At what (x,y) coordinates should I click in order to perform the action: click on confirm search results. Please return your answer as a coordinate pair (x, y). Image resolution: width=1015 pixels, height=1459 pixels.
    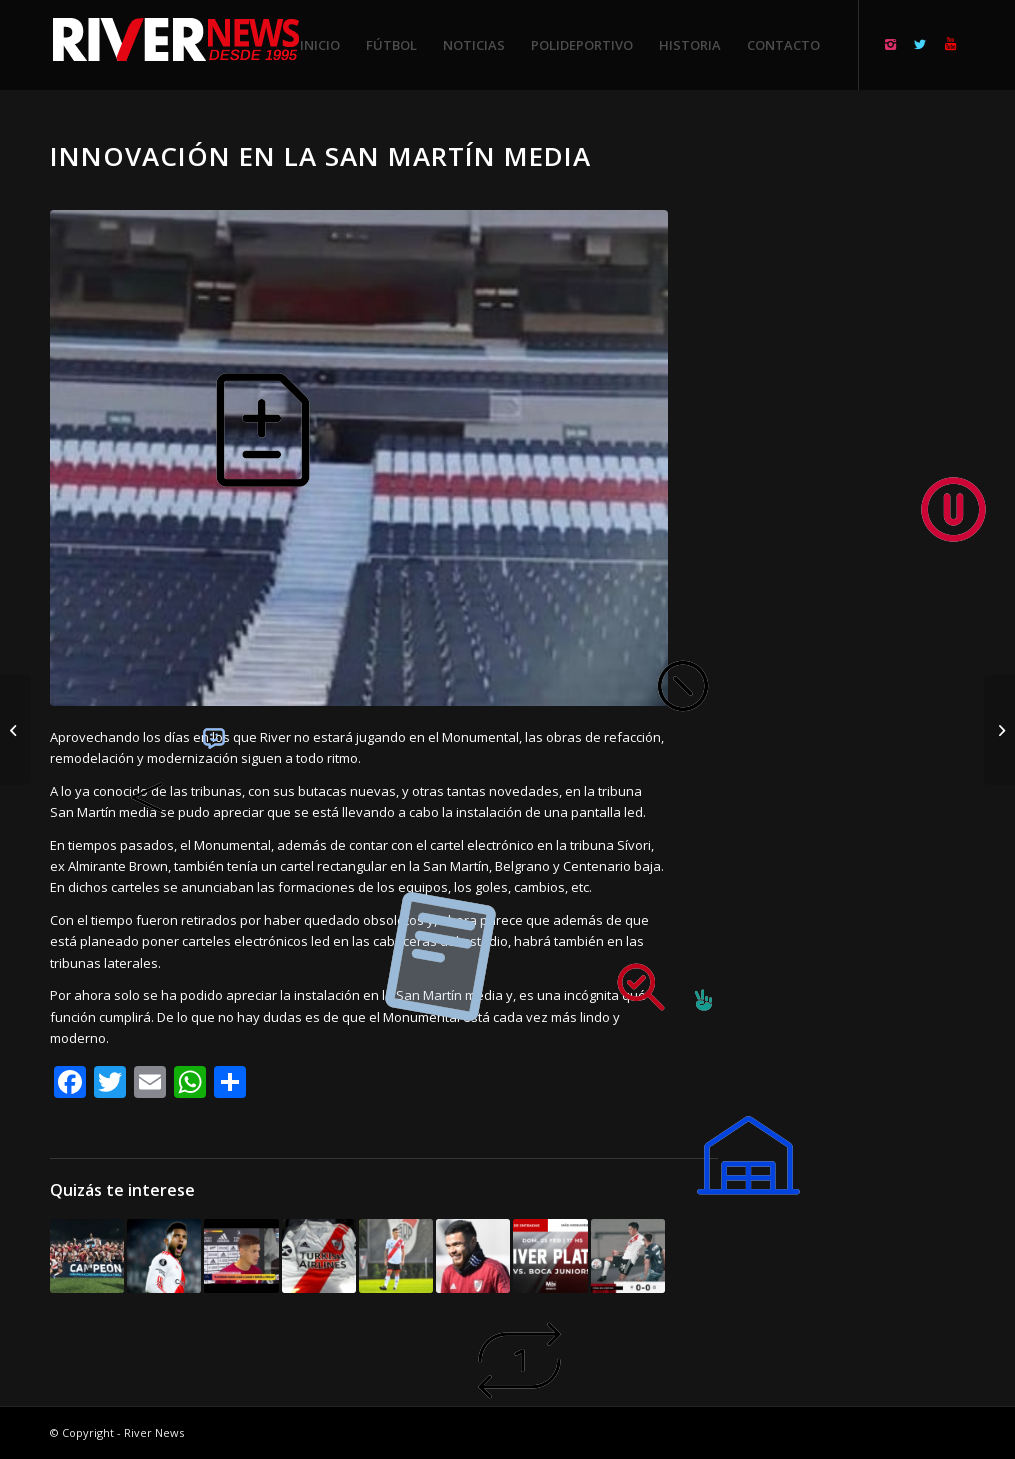
    Looking at the image, I should click on (641, 987).